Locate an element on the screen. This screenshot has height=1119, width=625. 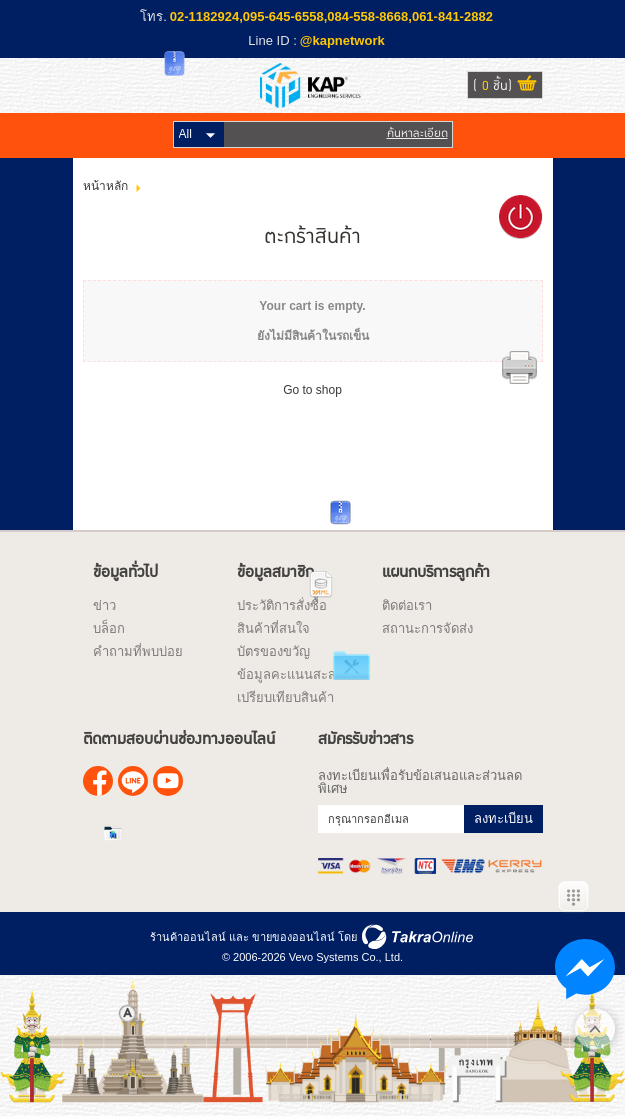
search for text or content is located at coordinates (128, 1014).